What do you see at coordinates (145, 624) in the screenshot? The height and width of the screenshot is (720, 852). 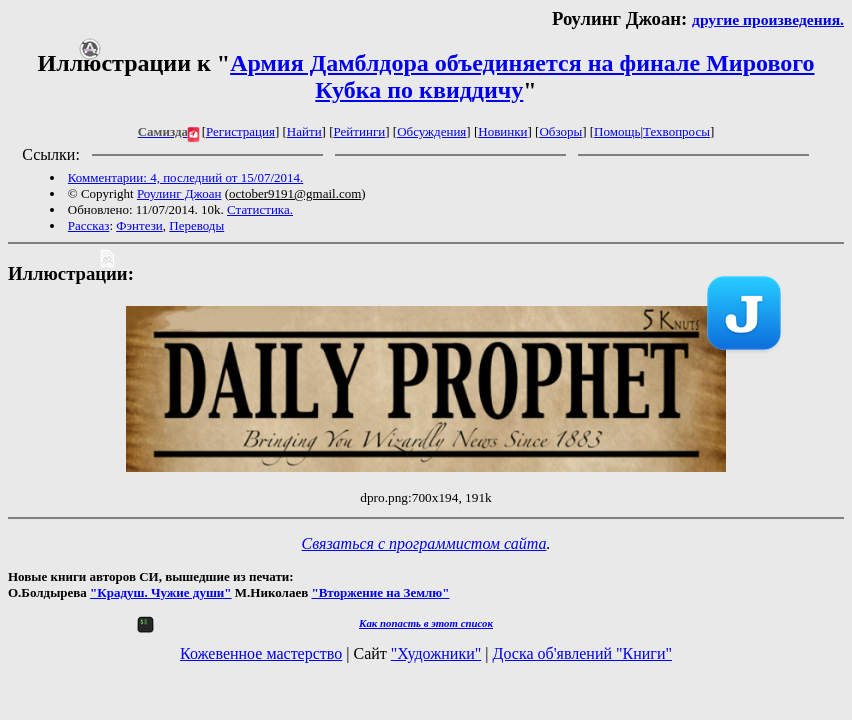 I see `open xterm terminal application` at bounding box center [145, 624].